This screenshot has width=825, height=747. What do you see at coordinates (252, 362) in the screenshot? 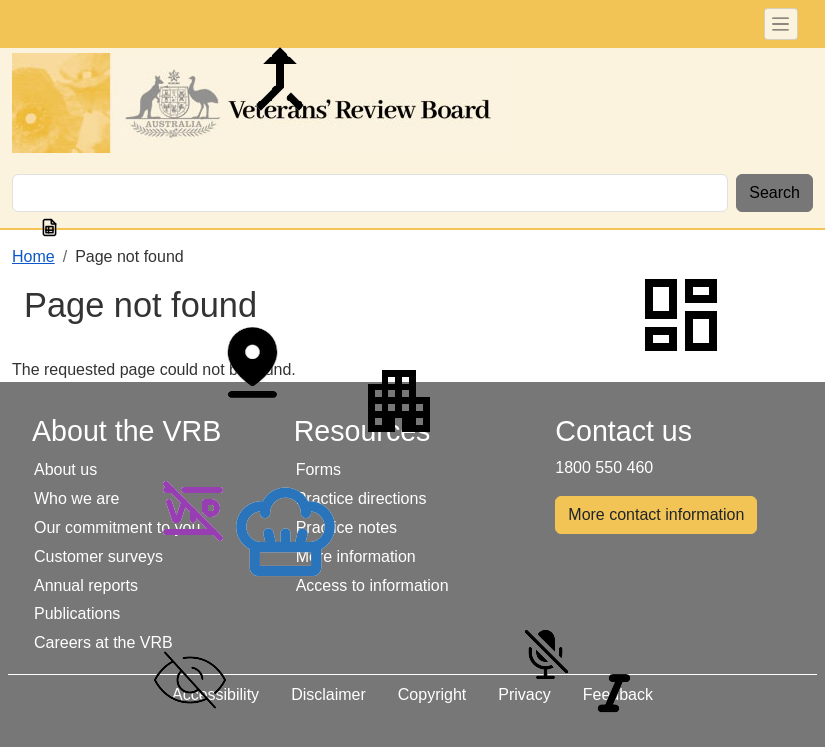
I see `drop a pin to mark a location on the map` at bounding box center [252, 362].